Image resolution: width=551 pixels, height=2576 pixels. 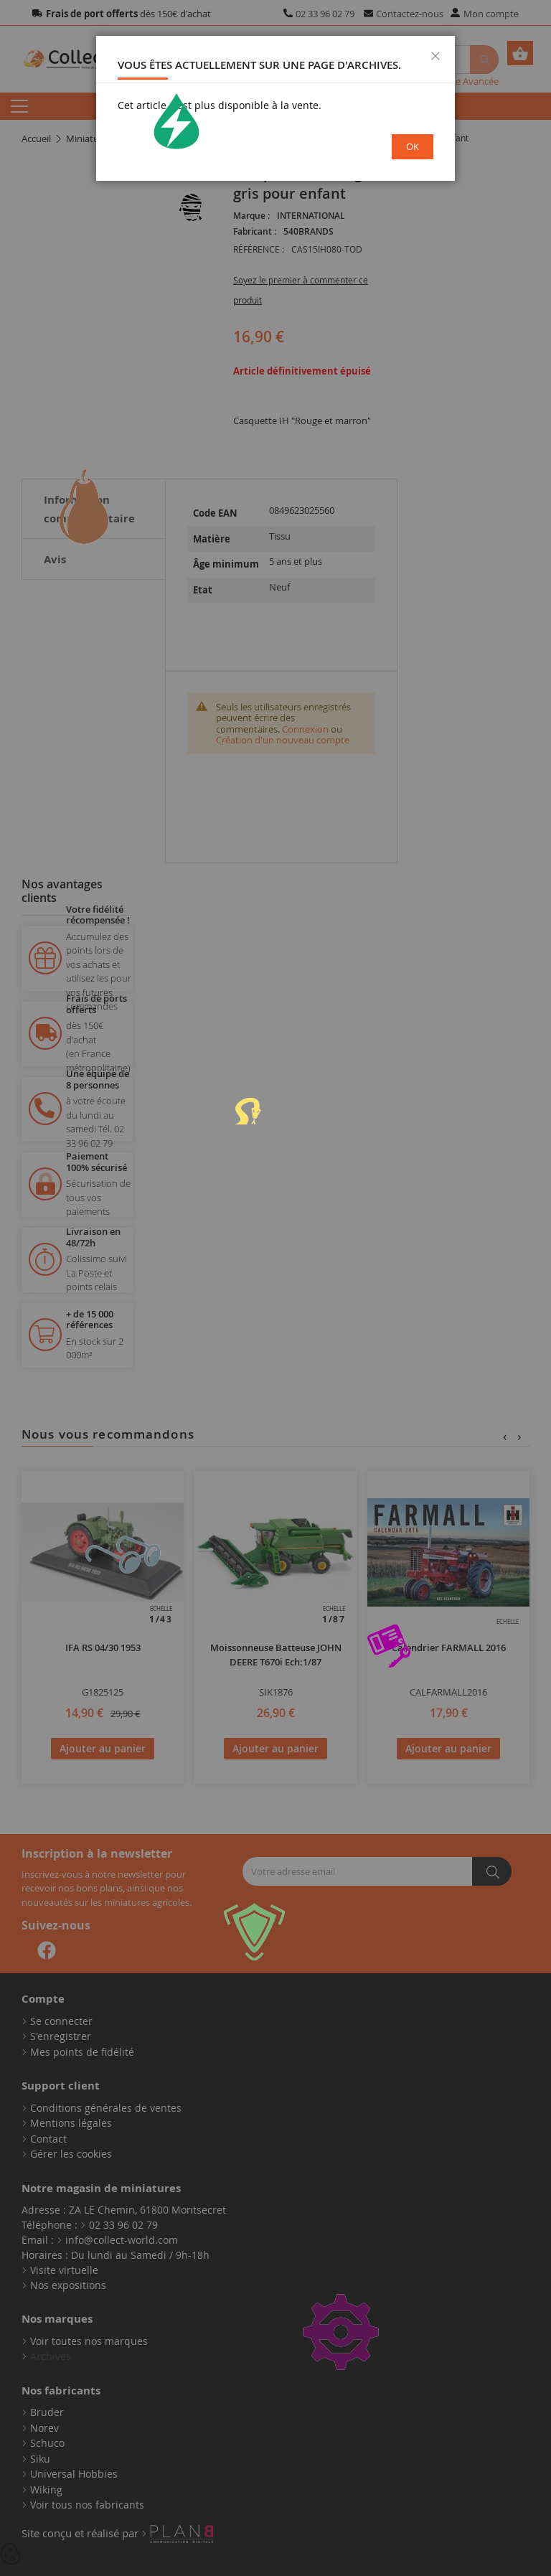 I want to click on snake or reptile character in a game, so click(x=248, y=1111).